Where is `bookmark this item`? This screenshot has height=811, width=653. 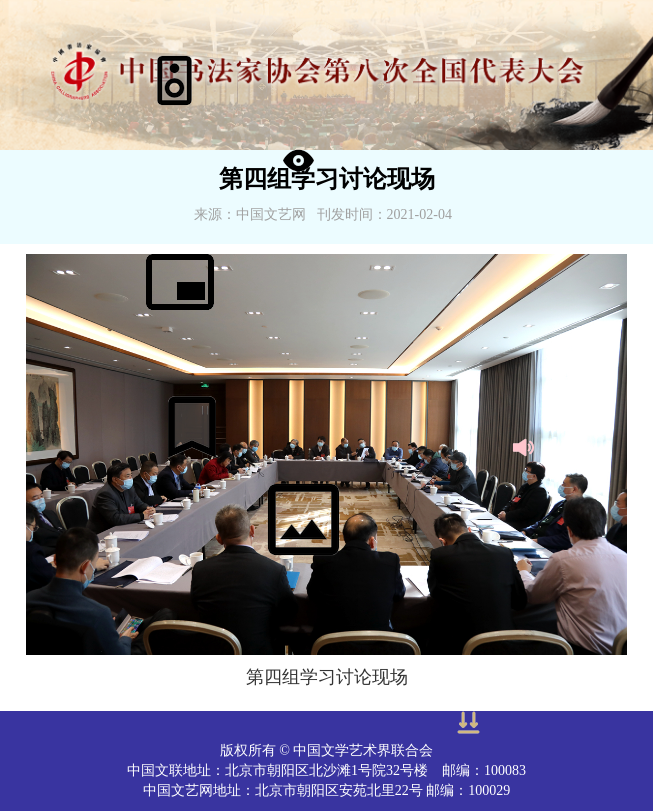
bookmark this item is located at coordinates (192, 427).